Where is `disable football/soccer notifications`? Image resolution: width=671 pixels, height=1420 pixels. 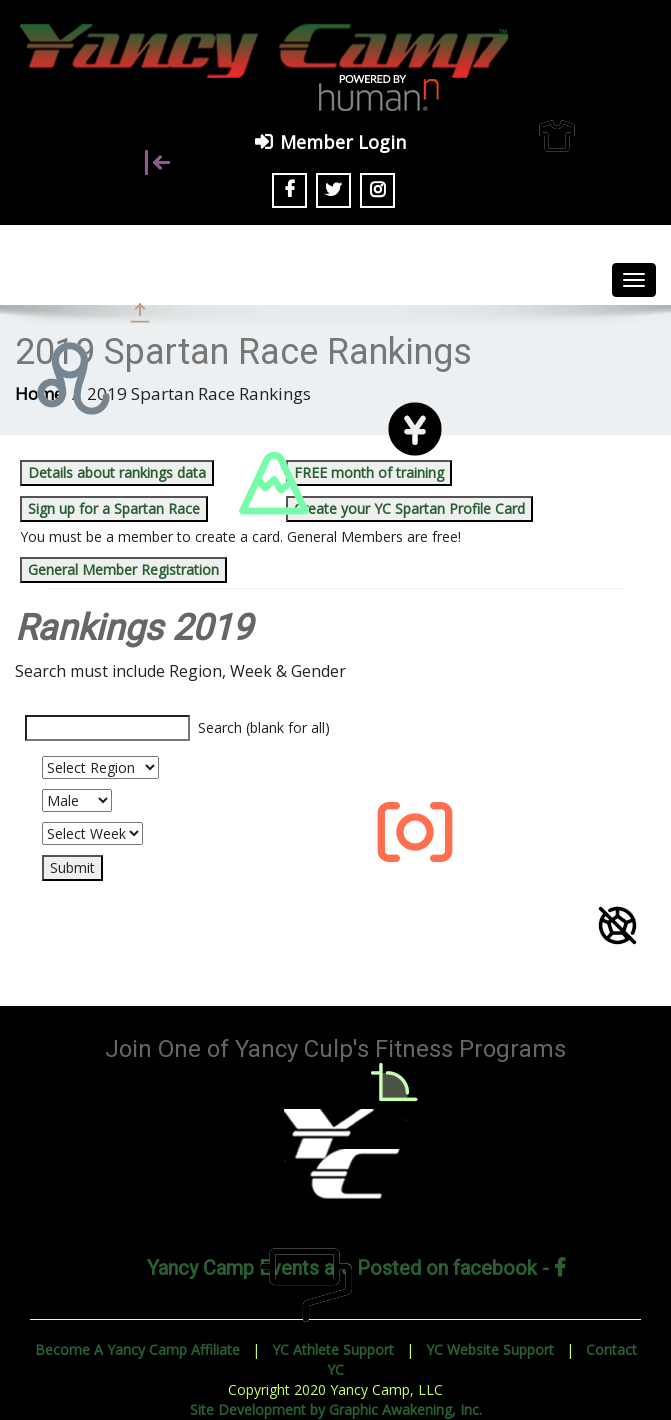
disable football/soccer notifications is located at coordinates (617, 925).